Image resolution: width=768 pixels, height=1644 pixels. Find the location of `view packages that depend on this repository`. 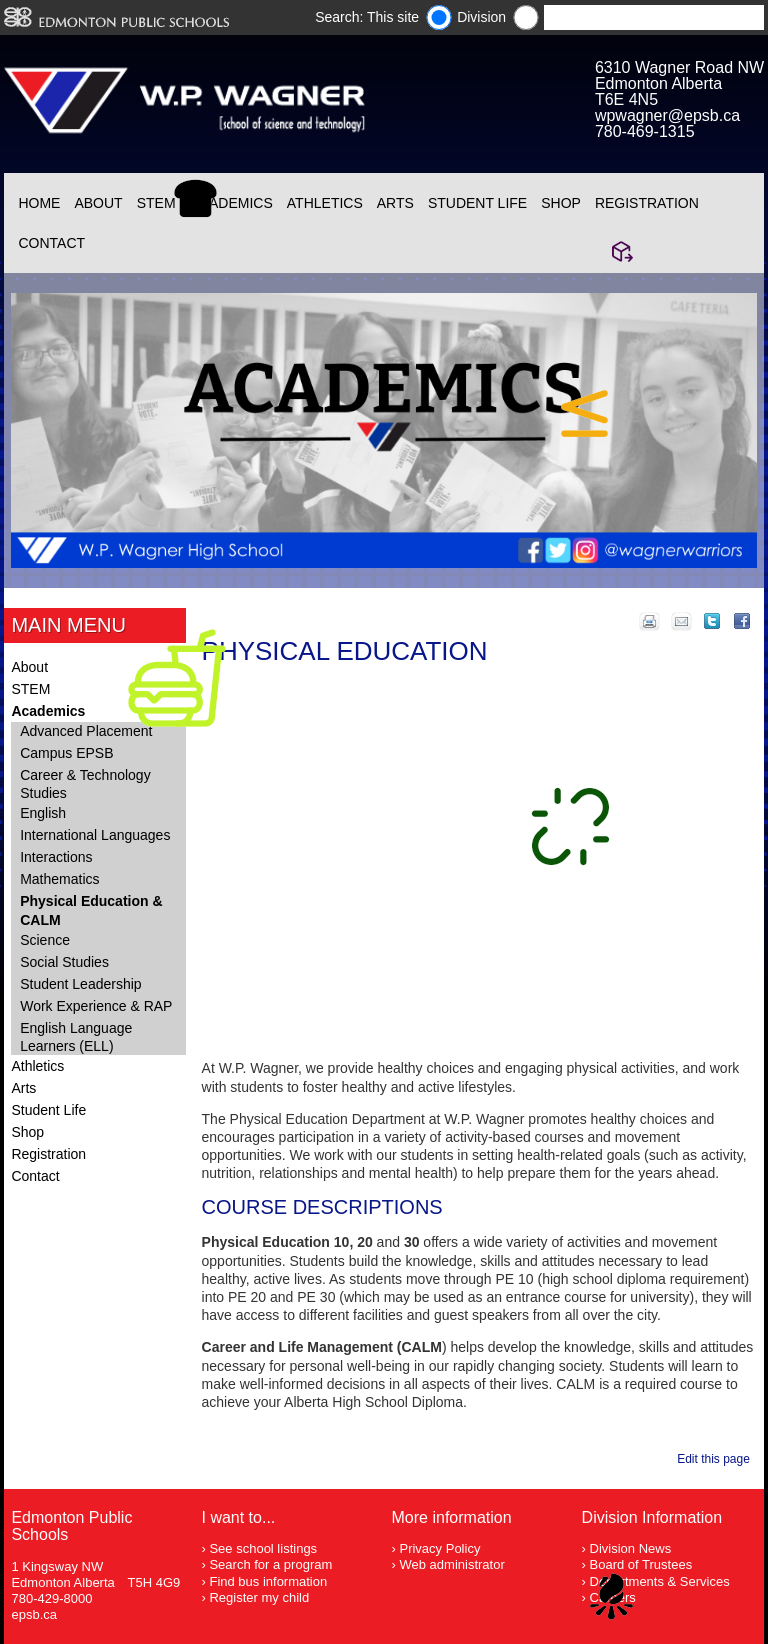

view packages that depend on this repository is located at coordinates (622, 251).